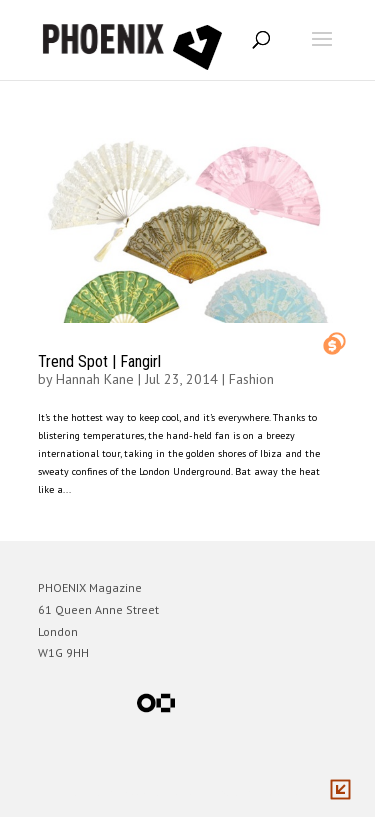  What do you see at coordinates (340, 789) in the screenshot?
I see `navigate to previous or lower-level content` at bounding box center [340, 789].